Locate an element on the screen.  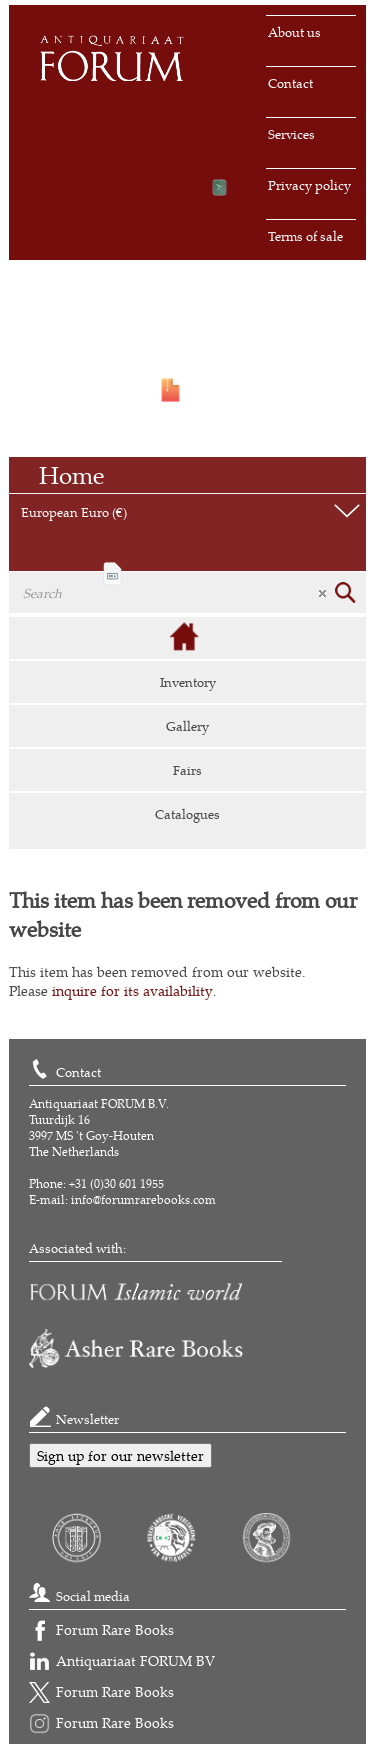
a systemd unit configuration file is located at coordinates (163, 1536).